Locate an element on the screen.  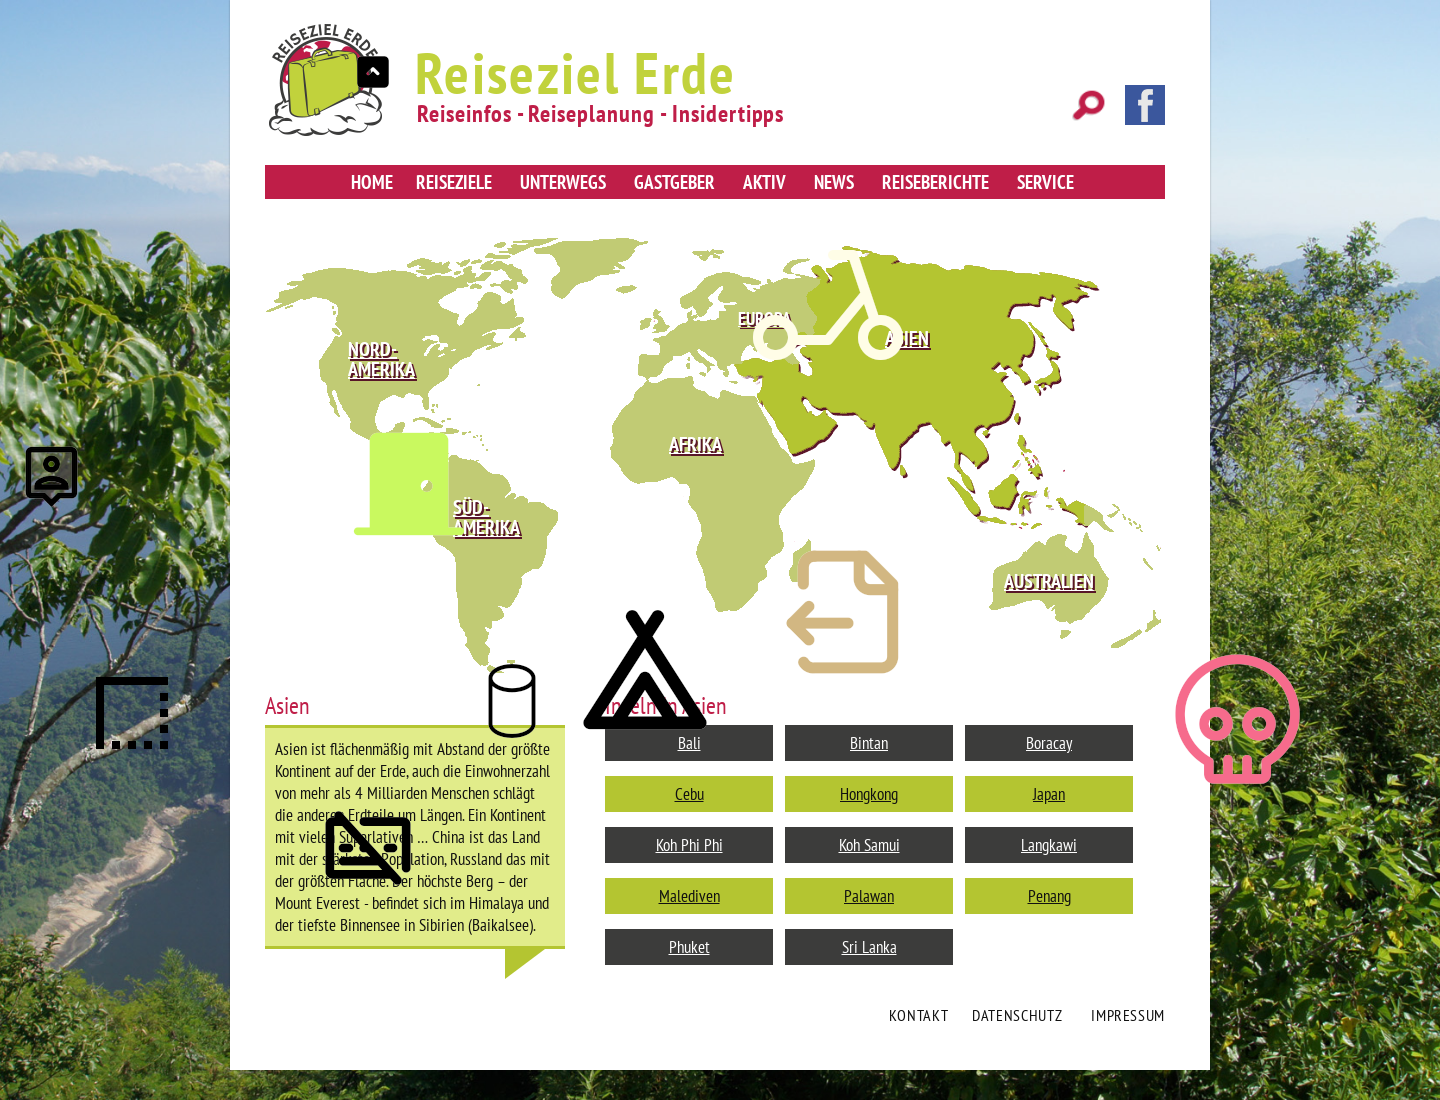
database or data storage is located at coordinates (512, 701).